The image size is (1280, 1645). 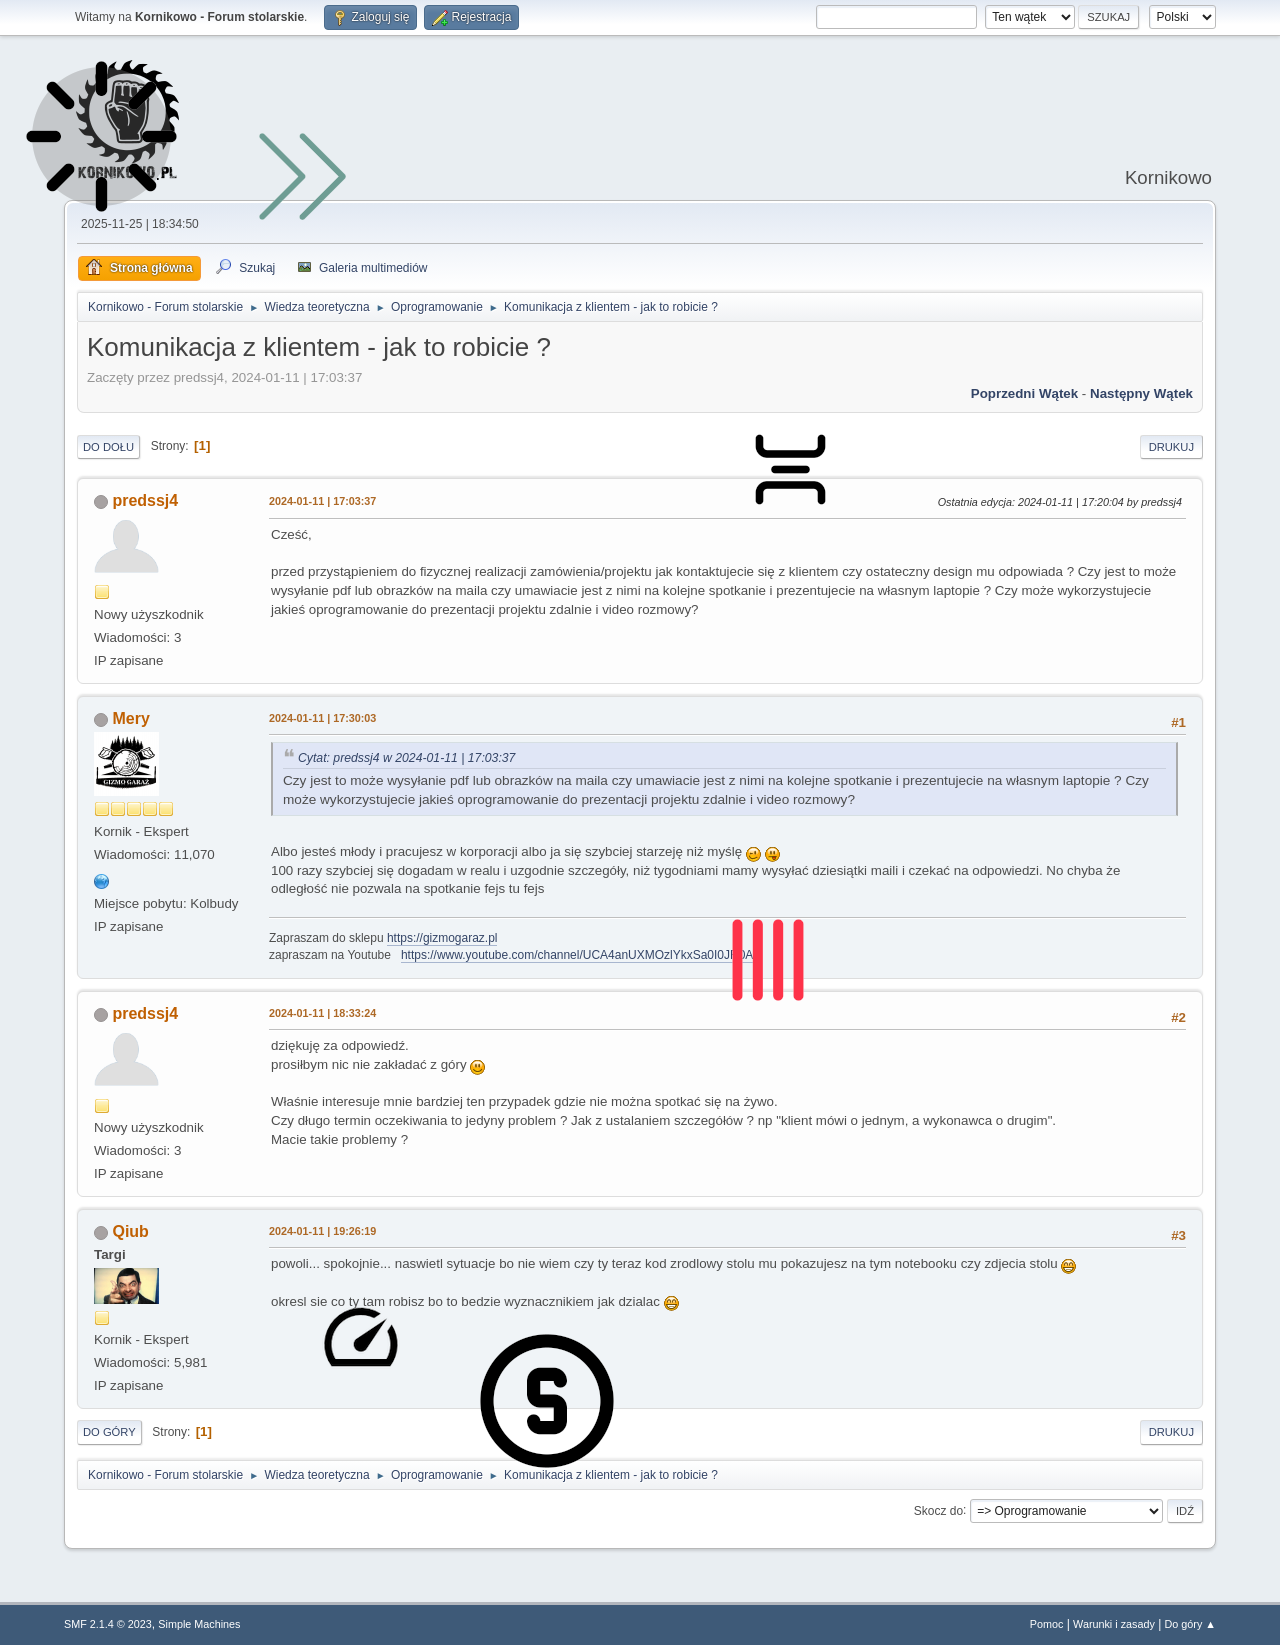 I want to click on adjust playback speed, so click(x=361, y=1337).